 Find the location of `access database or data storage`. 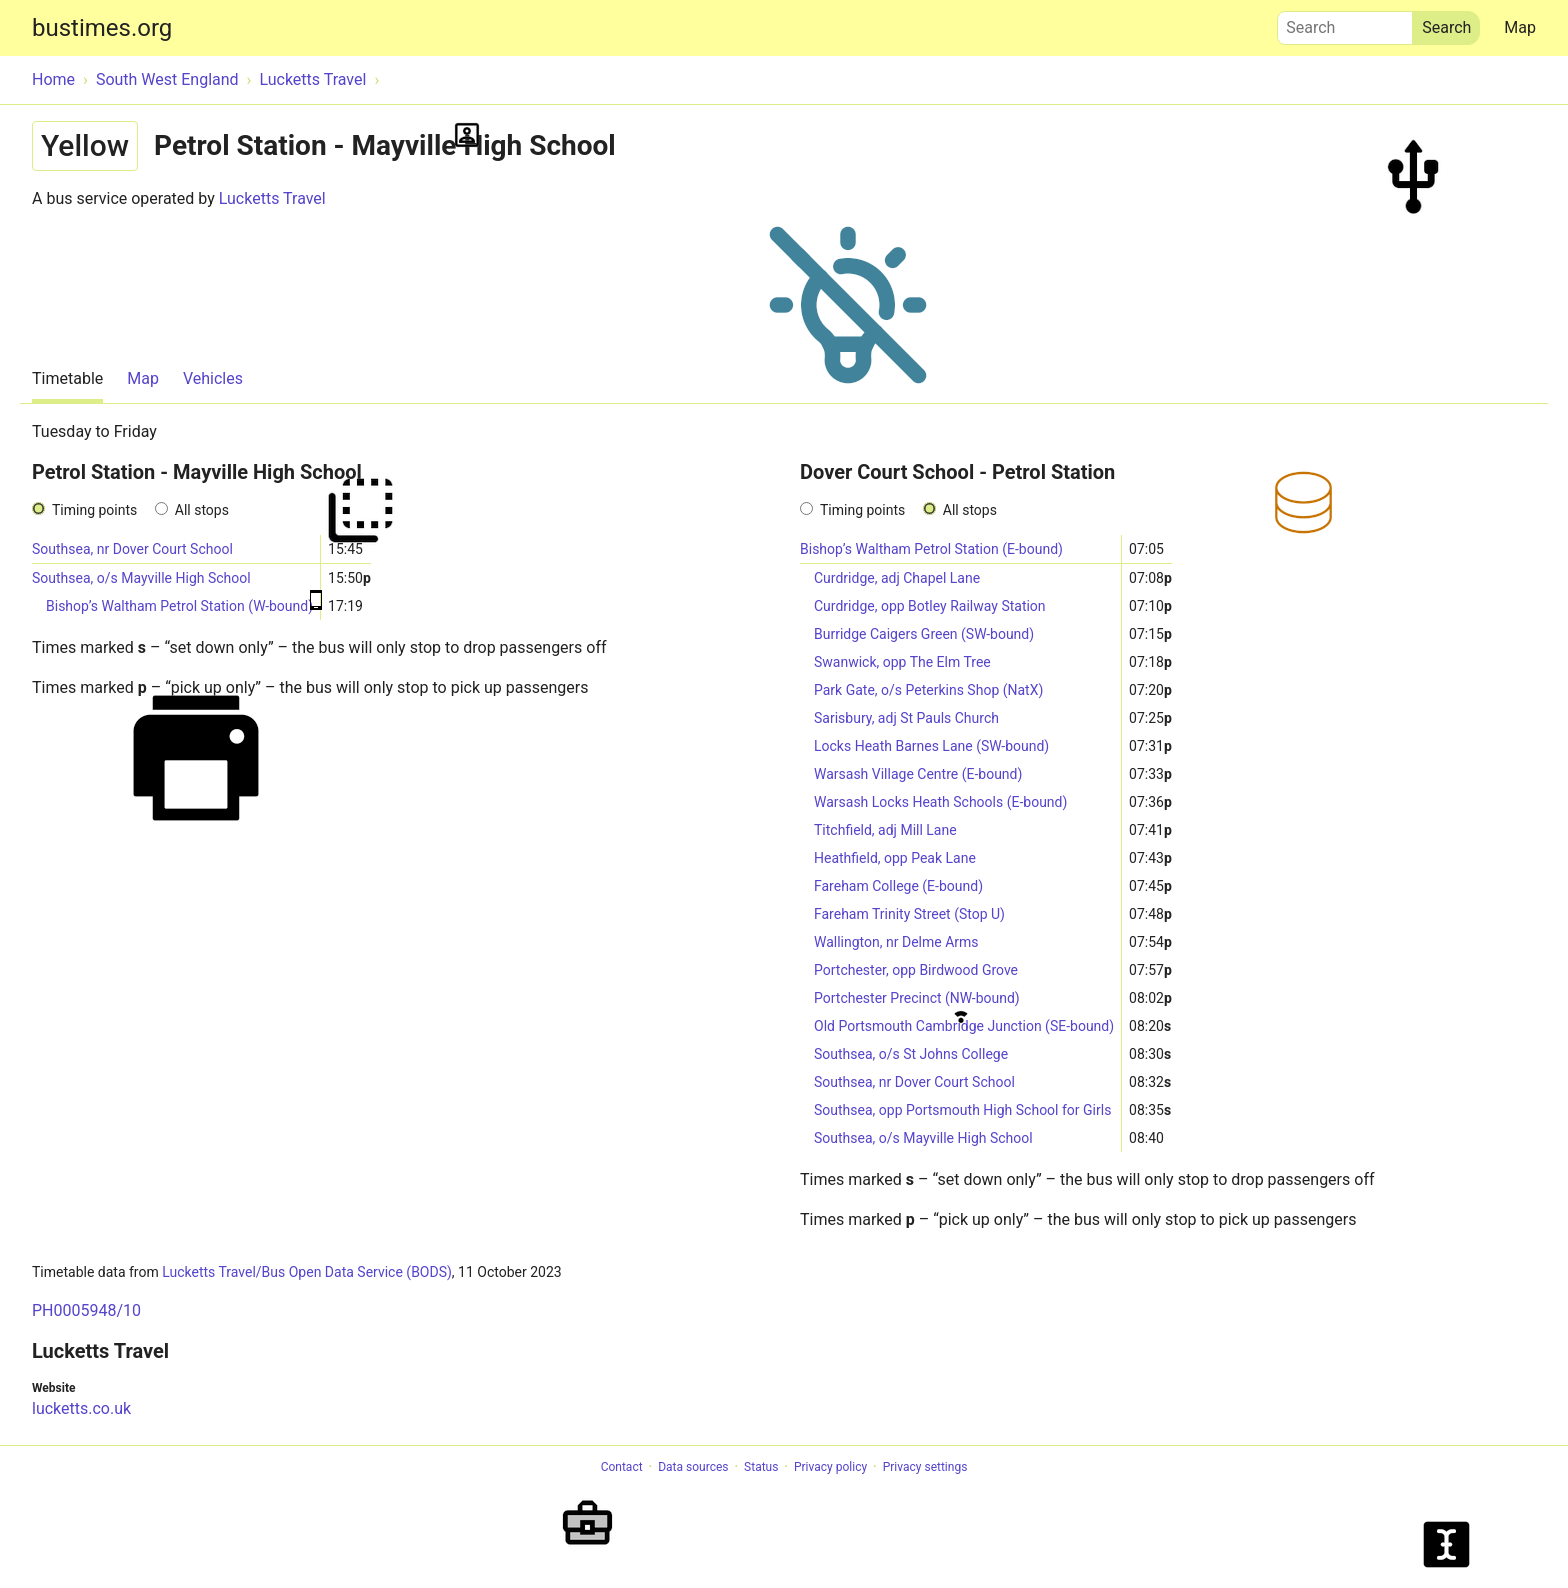

access database or data storage is located at coordinates (1303, 502).